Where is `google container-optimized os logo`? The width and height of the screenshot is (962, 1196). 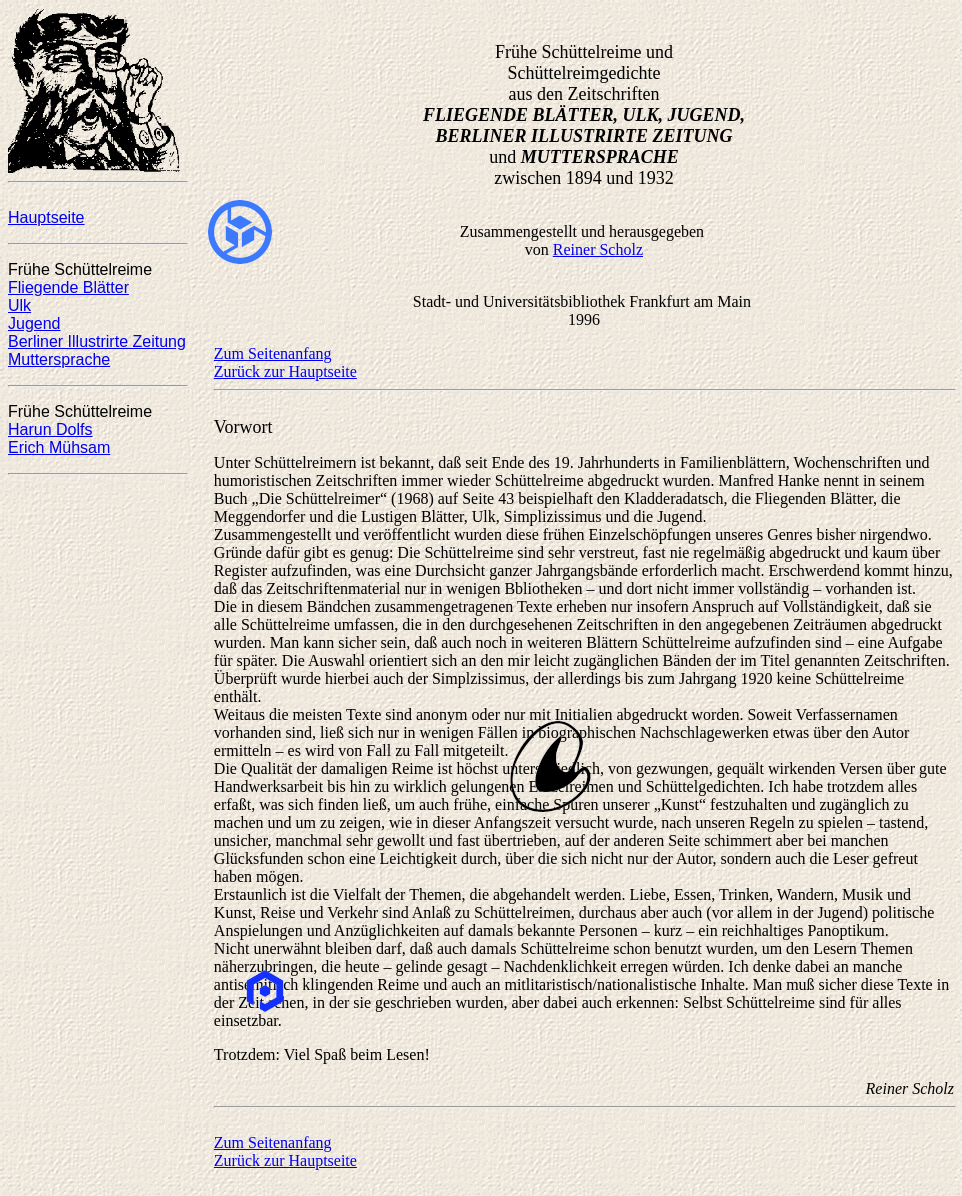
google container-optimized os logo is located at coordinates (240, 232).